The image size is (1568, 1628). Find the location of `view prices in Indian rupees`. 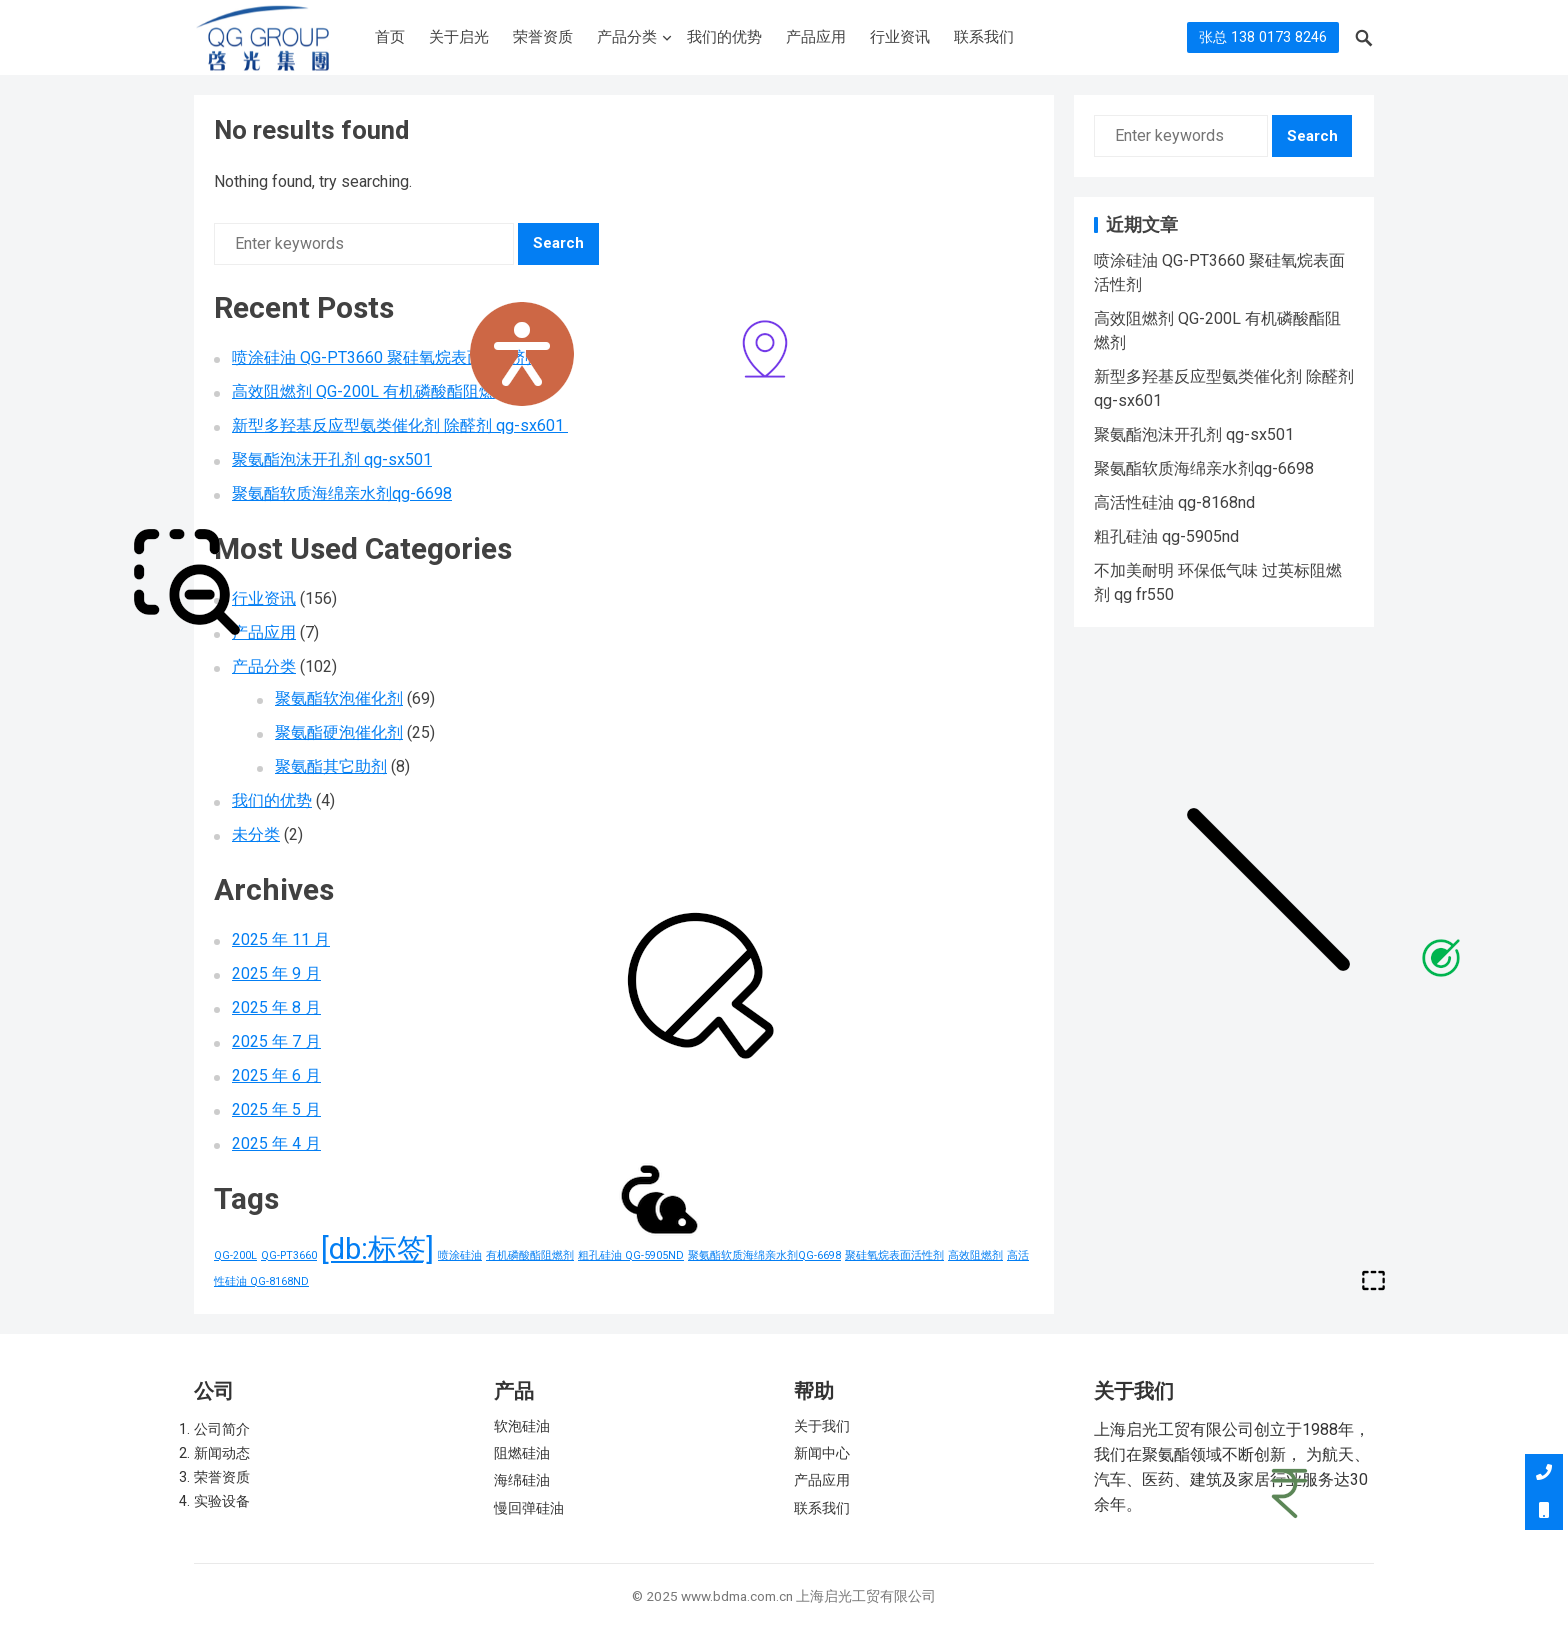

view prices in Indian rupees is located at coordinates (1287, 1492).